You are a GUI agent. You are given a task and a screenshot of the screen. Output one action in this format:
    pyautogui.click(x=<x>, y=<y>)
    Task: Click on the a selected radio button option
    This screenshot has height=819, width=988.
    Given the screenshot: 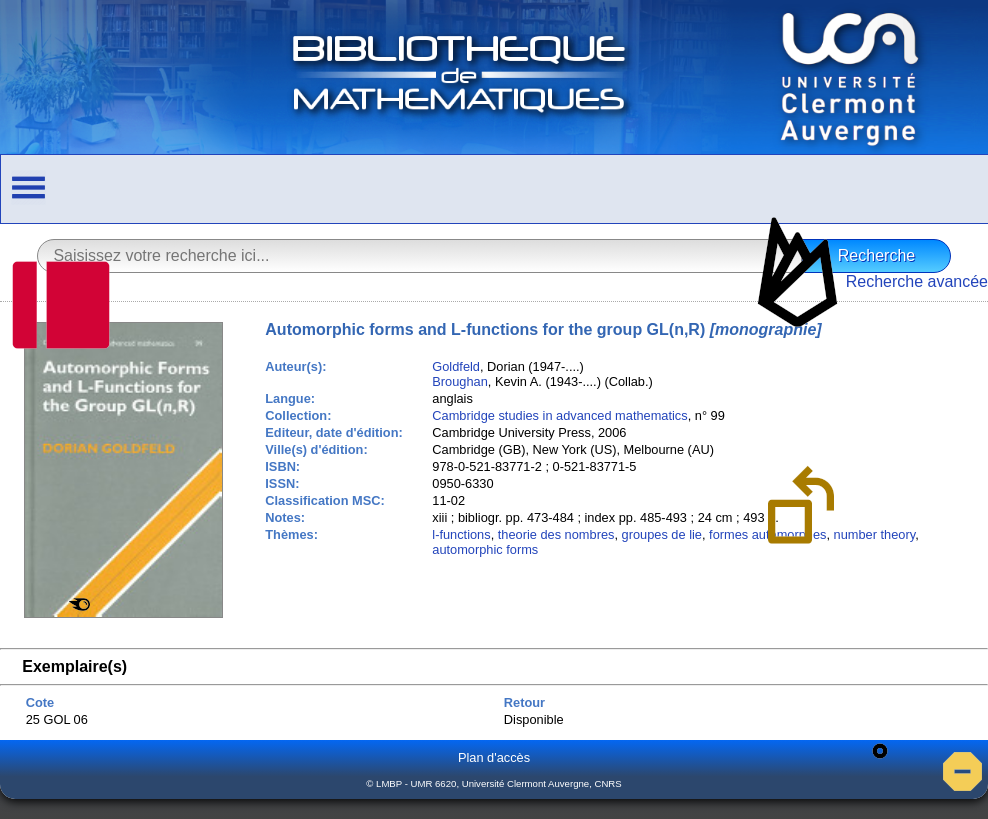 What is the action you would take?
    pyautogui.click(x=880, y=751)
    